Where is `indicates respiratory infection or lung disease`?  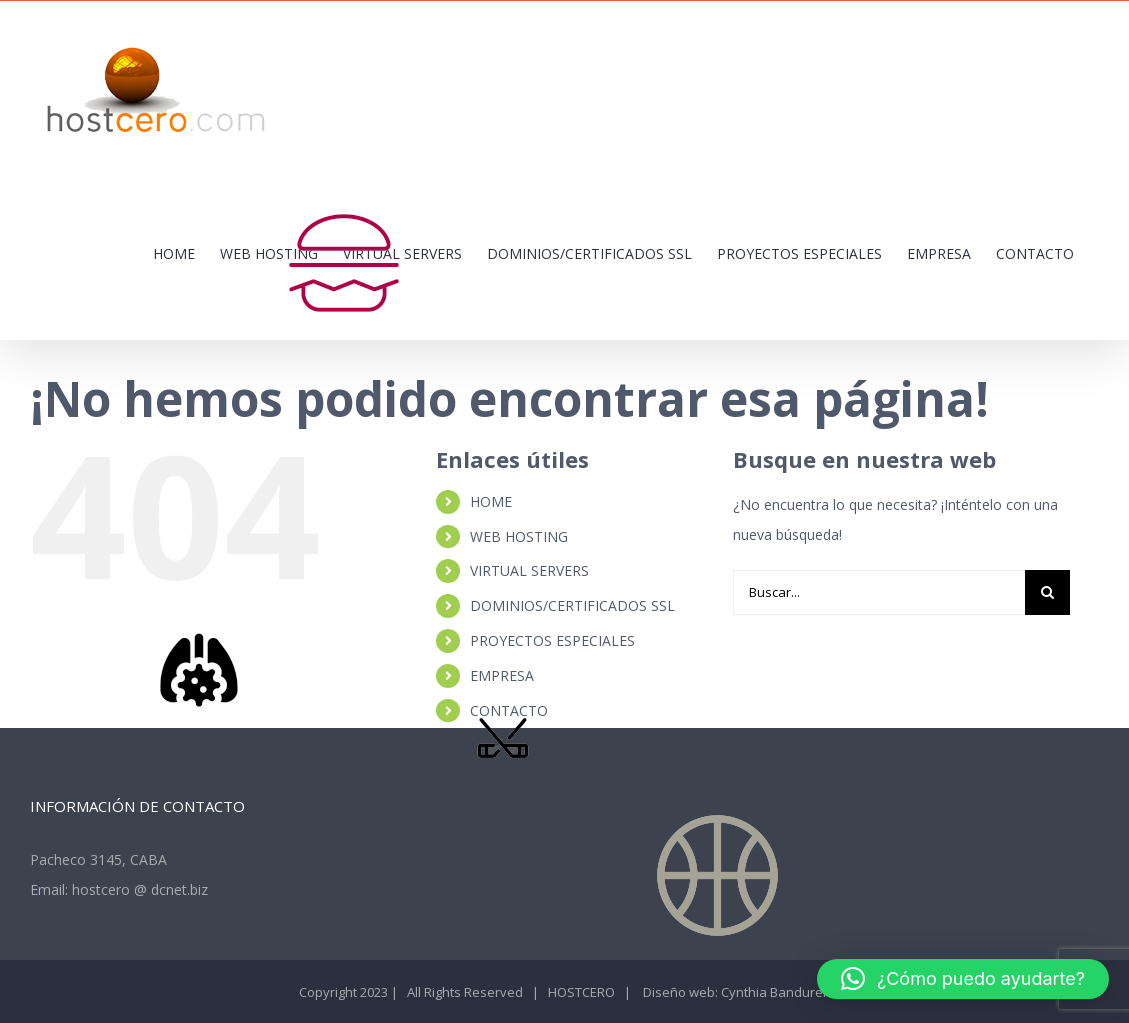
indicates respiratory infection or lung disease is located at coordinates (199, 668).